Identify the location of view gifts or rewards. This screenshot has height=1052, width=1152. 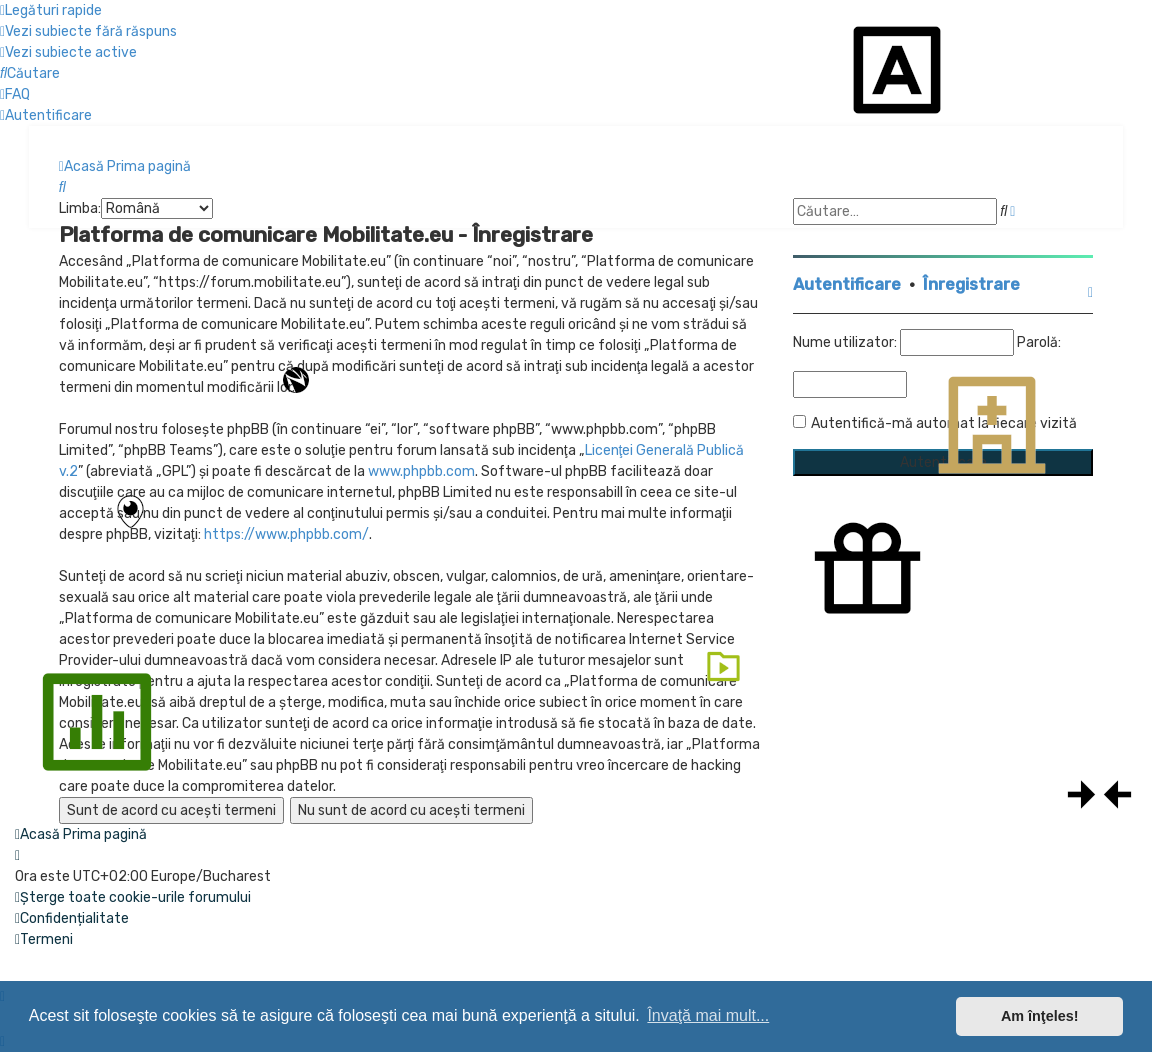
(867, 570).